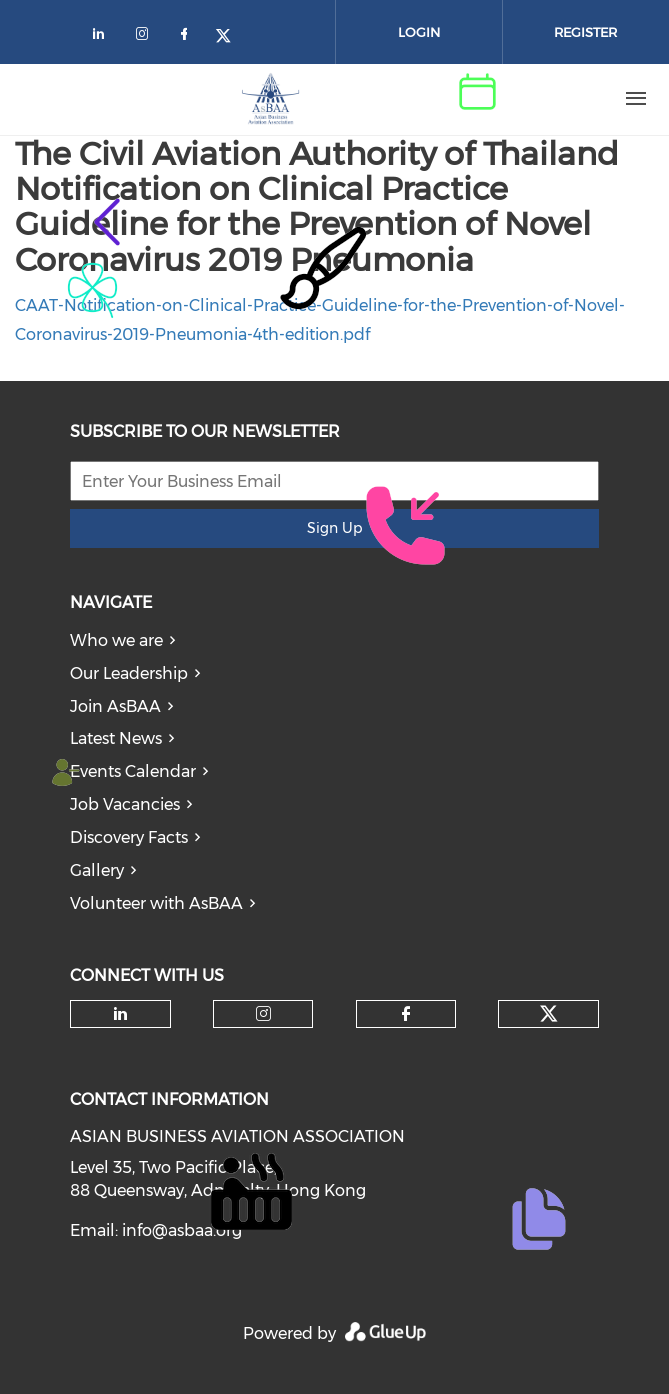 Image resolution: width=669 pixels, height=1394 pixels. I want to click on indicates luck or bonus reward feature, so click(92, 289).